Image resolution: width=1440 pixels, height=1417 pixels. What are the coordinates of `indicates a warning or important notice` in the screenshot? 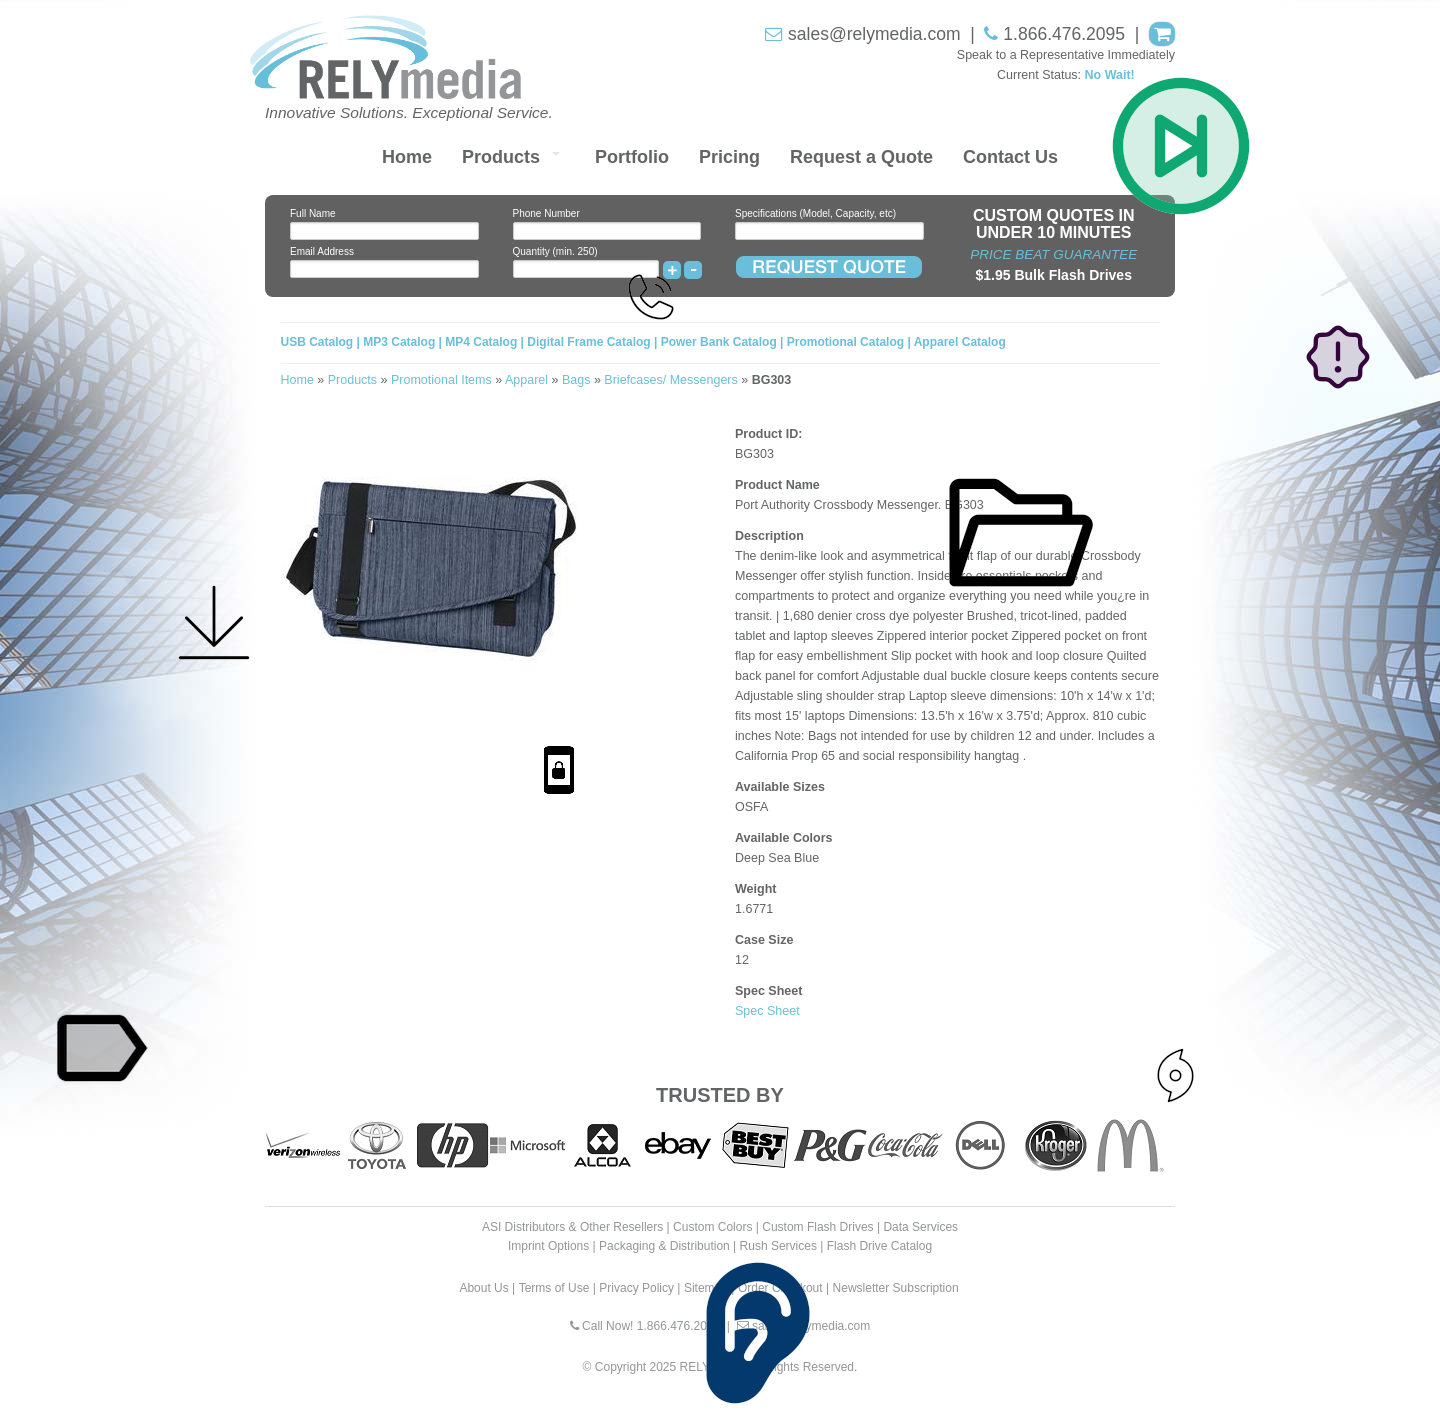 It's located at (1338, 357).